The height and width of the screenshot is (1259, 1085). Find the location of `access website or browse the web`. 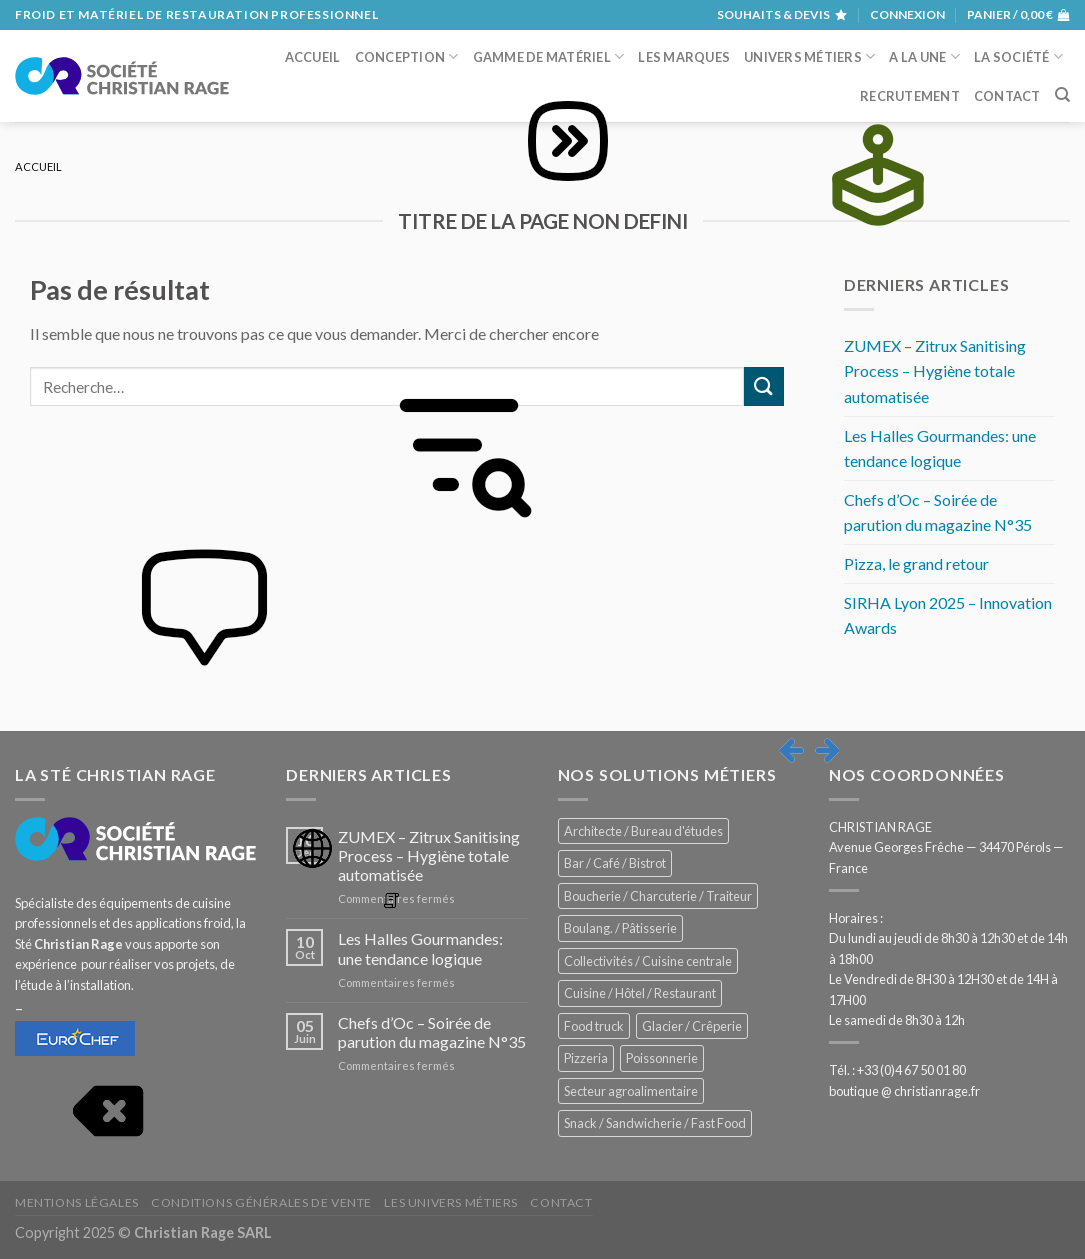

access website or browse the web is located at coordinates (312, 848).